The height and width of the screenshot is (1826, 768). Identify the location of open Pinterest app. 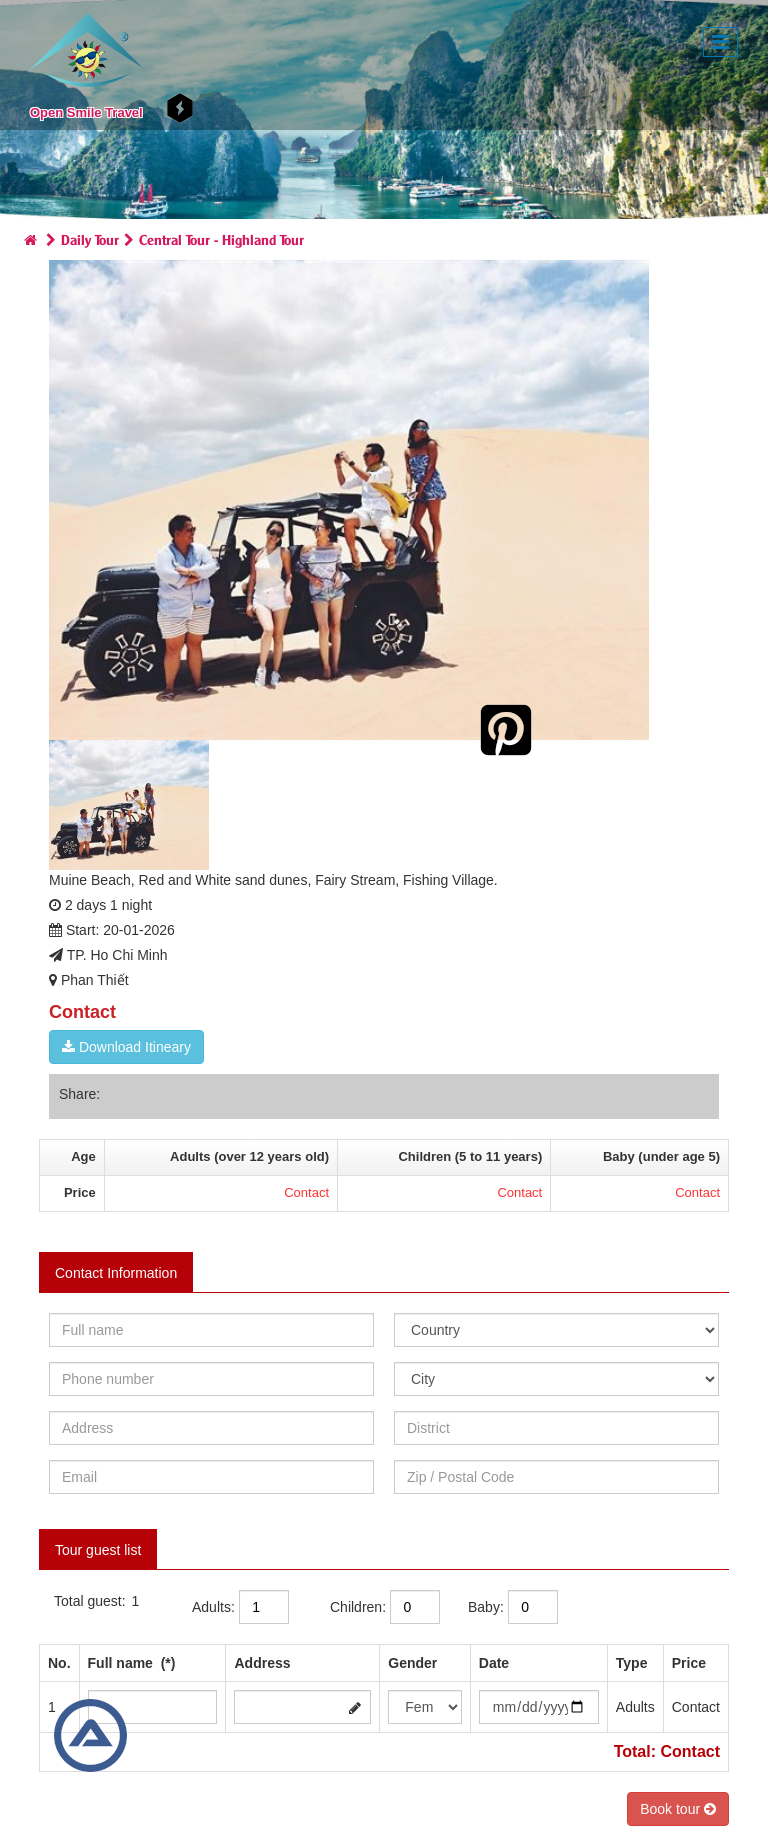
(506, 730).